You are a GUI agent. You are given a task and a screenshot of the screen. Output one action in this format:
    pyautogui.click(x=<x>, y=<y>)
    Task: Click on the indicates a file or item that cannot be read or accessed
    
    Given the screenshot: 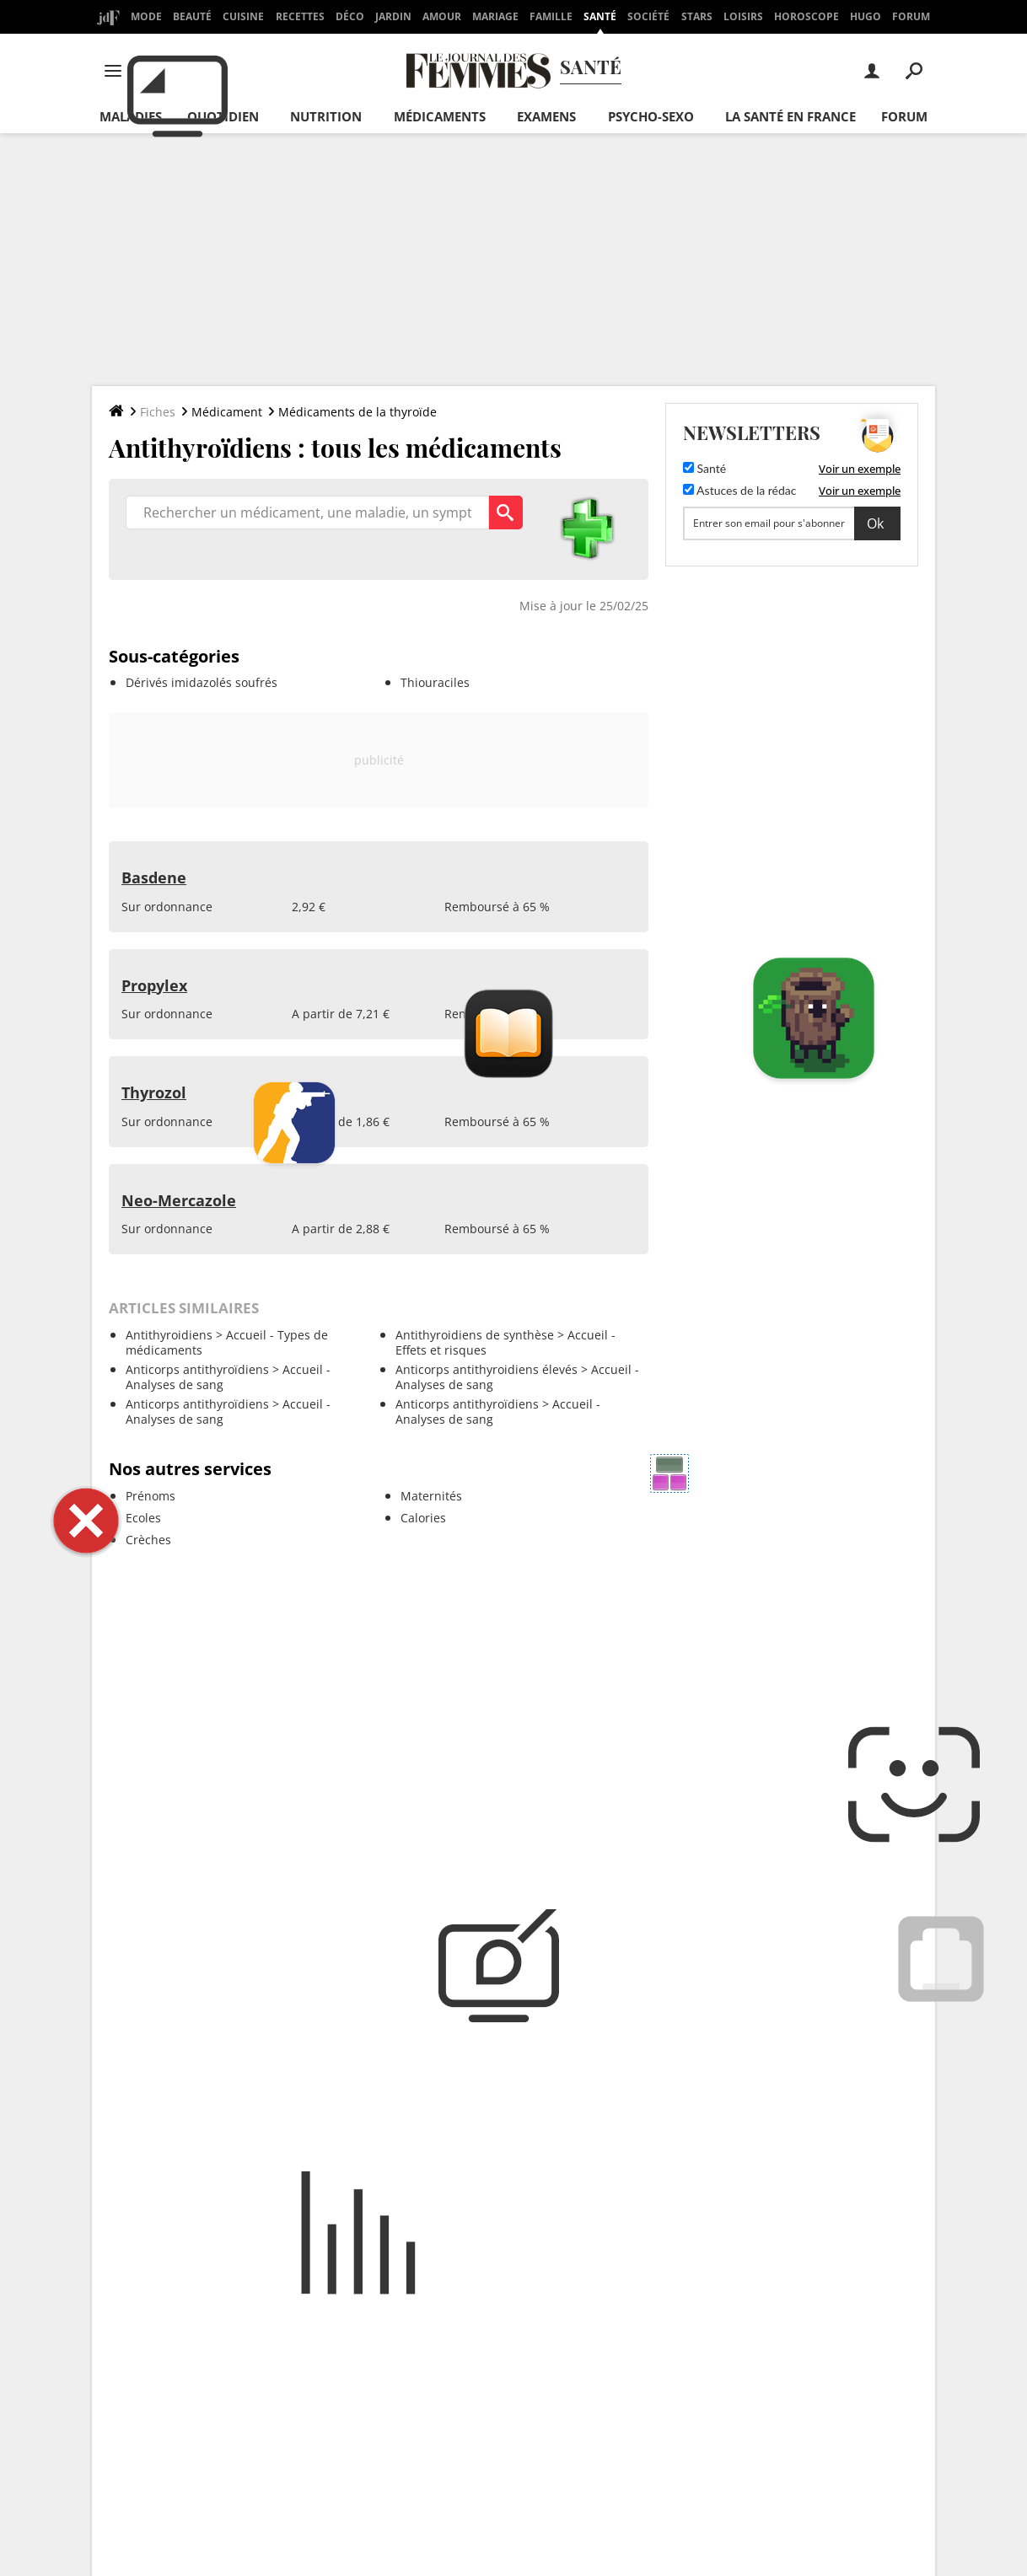 What is the action you would take?
    pyautogui.click(x=86, y=1521)
    